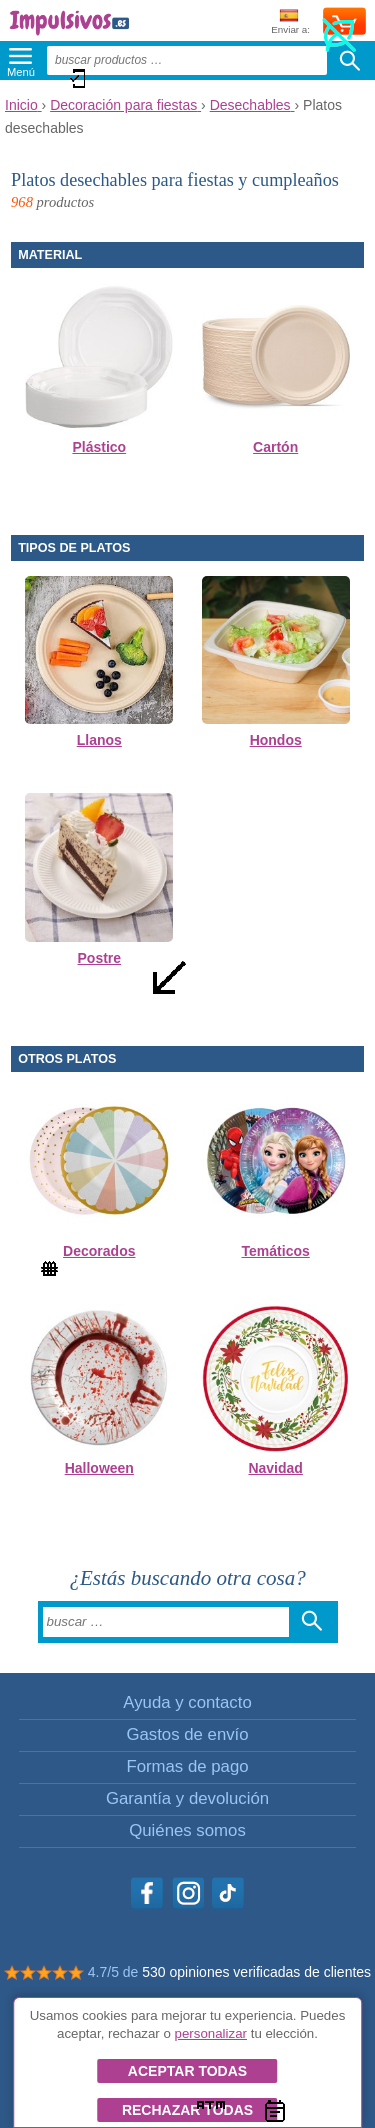 The height and width of the screenshot is (2128, 375). What do you see at coordinates (168, 978) in the screenshot?
I see `indicates an incoming call was received` at bounding box center [168, 978].